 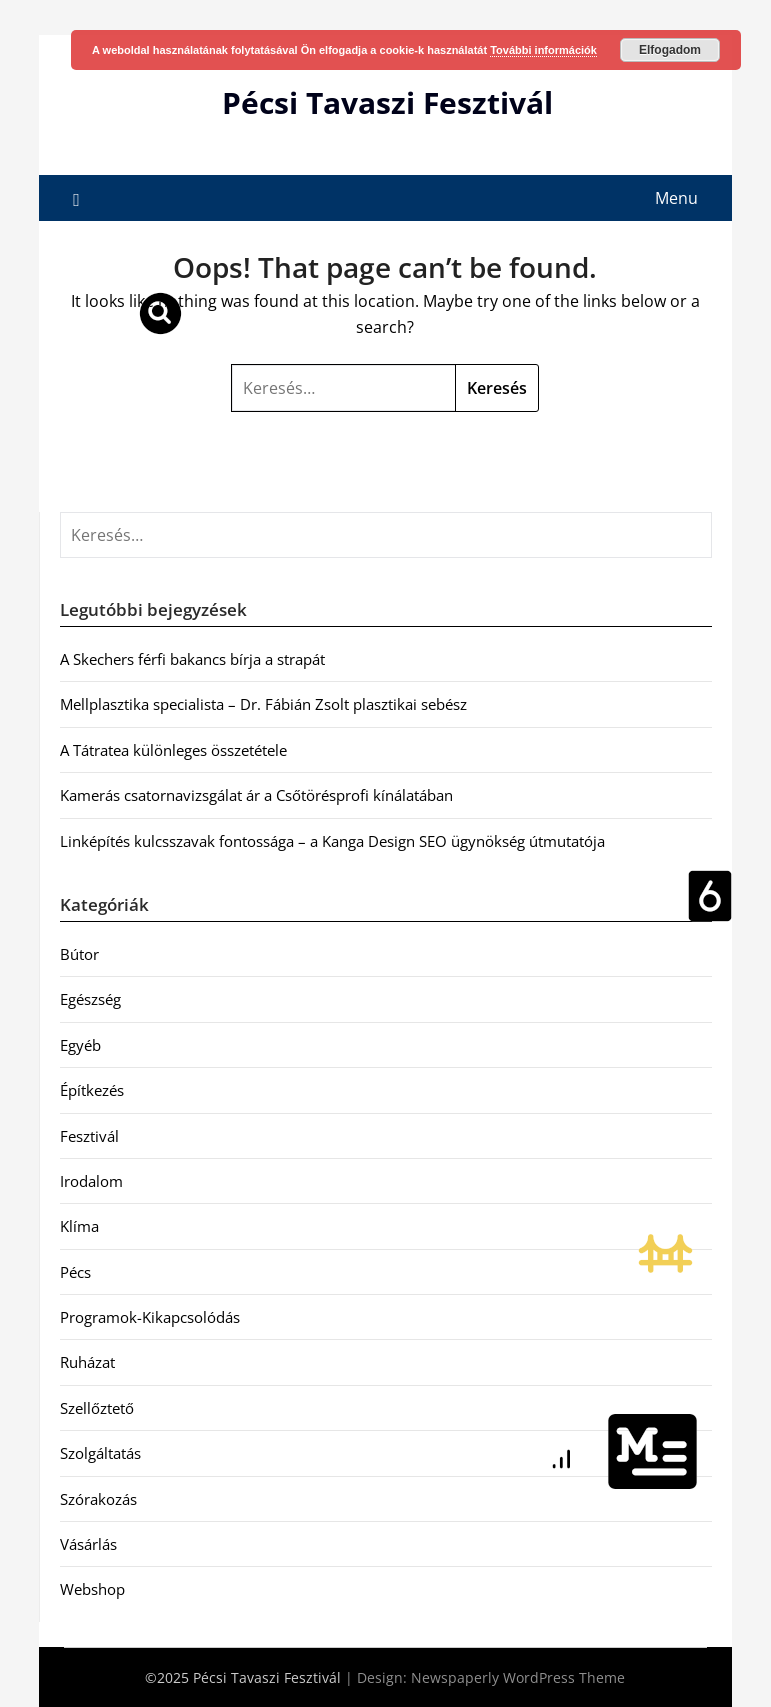 I want to click on indicates medium cellular signal strength, so click(x=570, y=1454).